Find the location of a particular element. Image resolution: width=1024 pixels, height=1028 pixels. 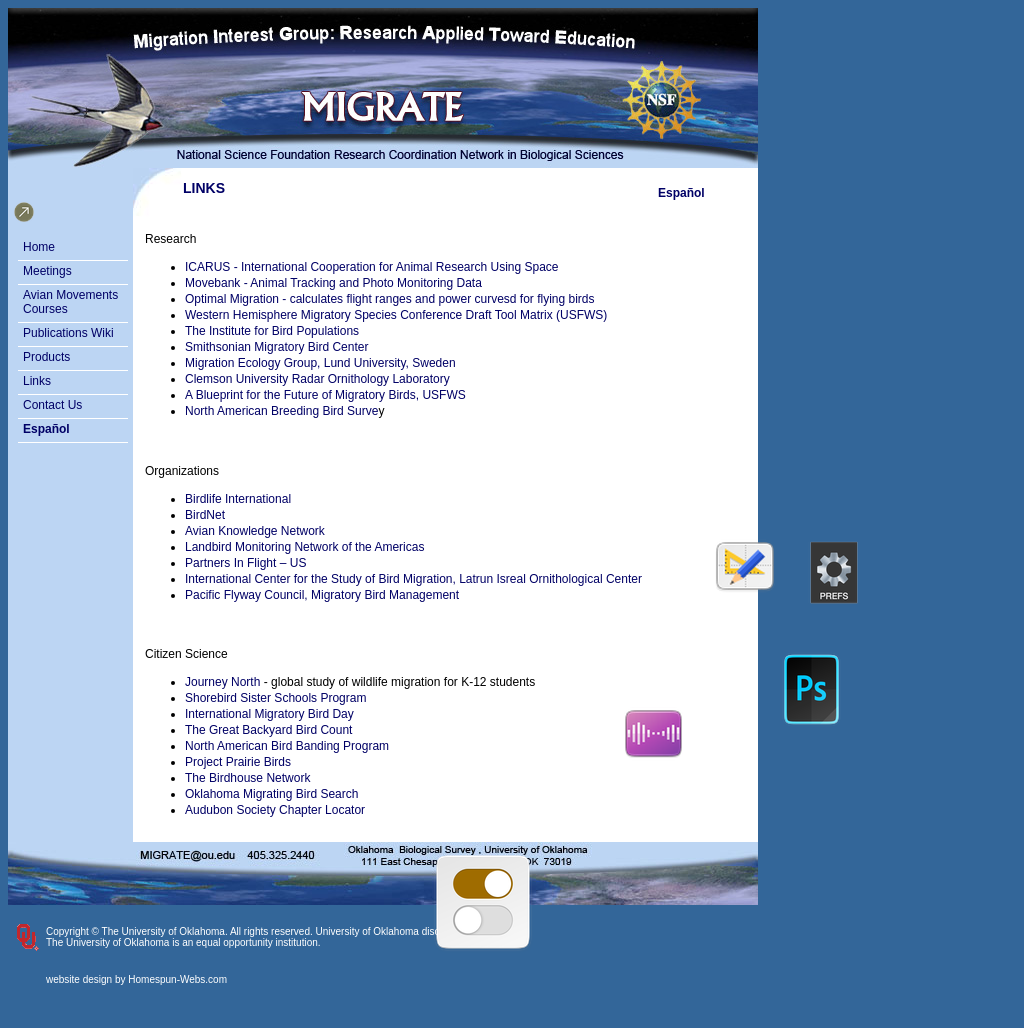

indicates a symbolic link or shortcut to another file is located at coordinates (24, 212).